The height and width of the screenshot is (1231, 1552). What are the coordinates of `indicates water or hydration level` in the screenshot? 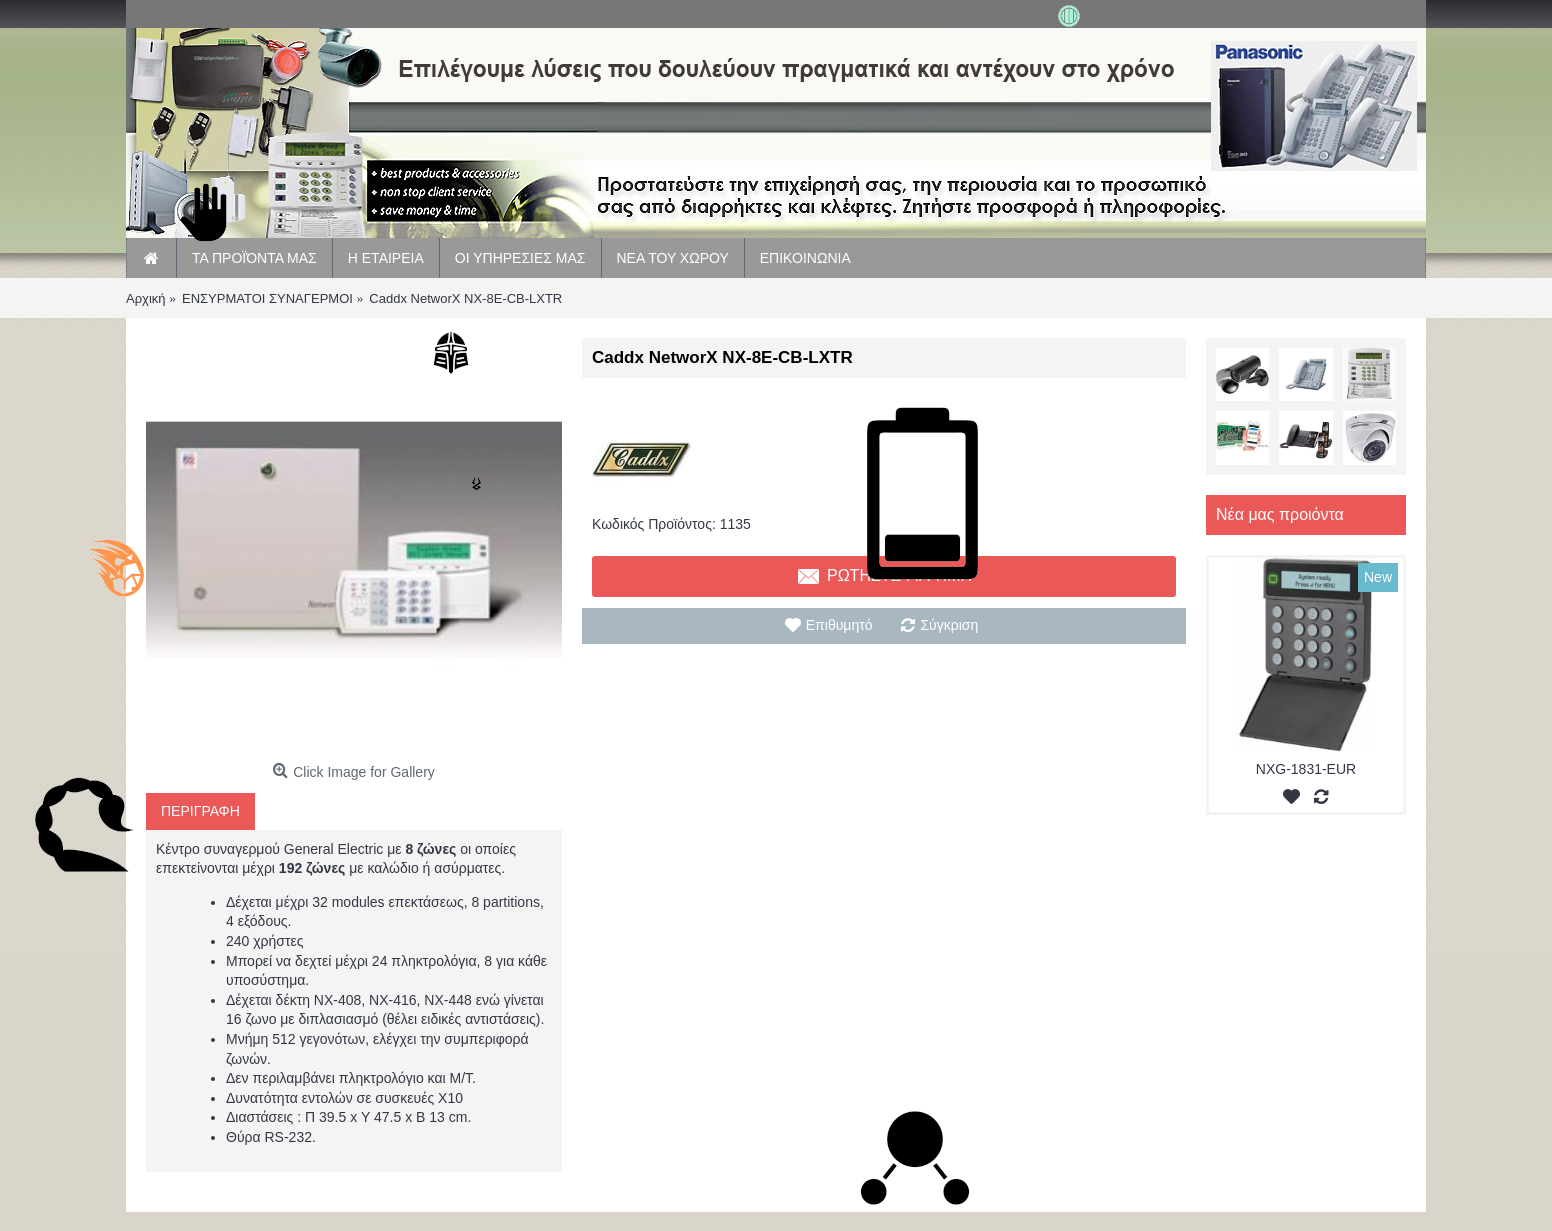 It's located at (915, 1158).